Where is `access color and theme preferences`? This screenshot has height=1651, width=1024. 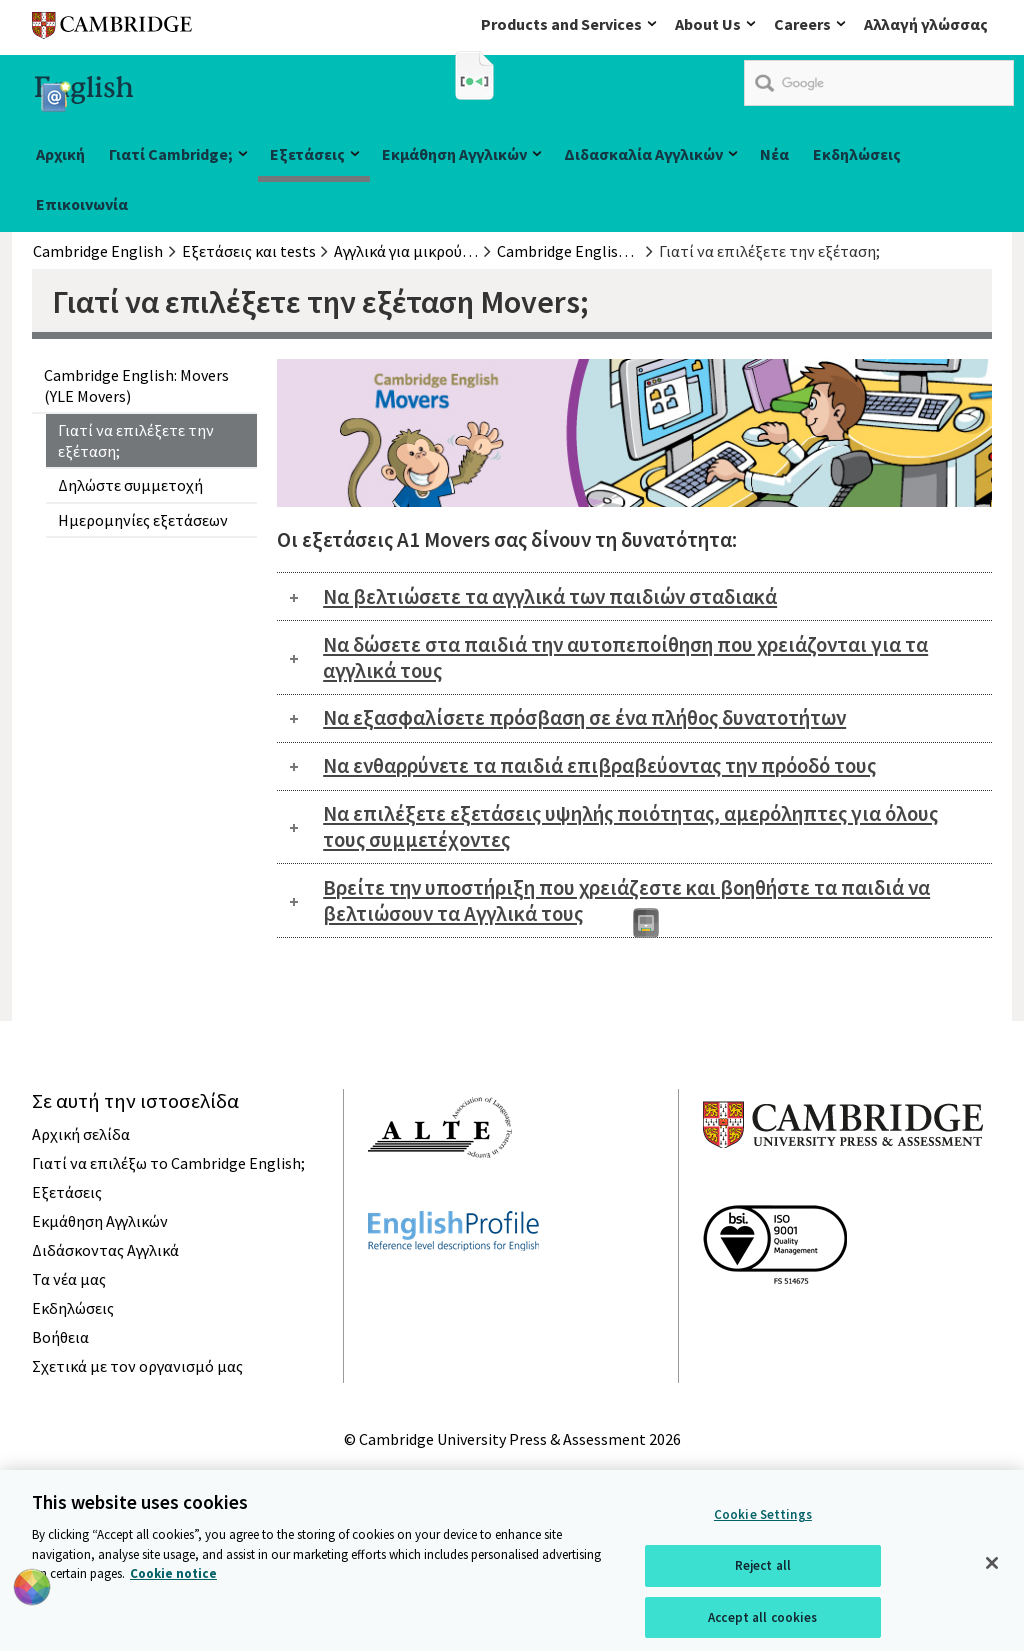 access color and theme preferences is located at coordinates (32, 1587).